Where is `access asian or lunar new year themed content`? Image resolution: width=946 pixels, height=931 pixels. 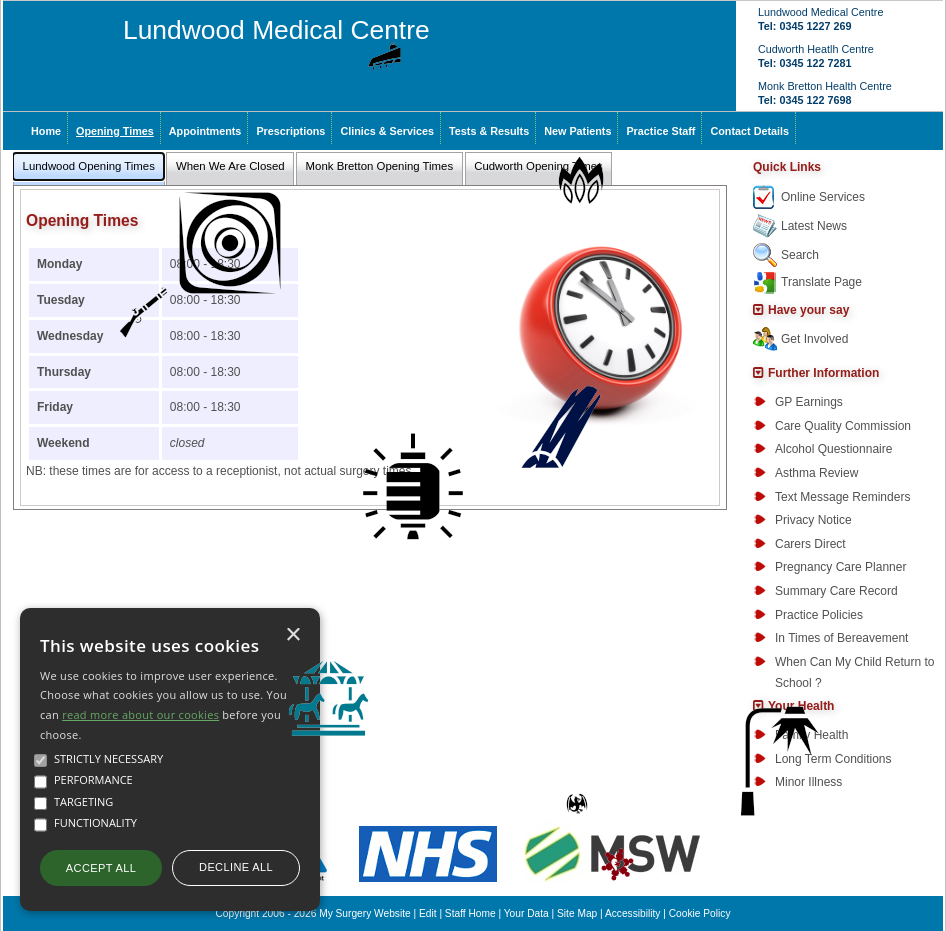
access asian or lunar new year themed content is located at coordinates (413, 486).